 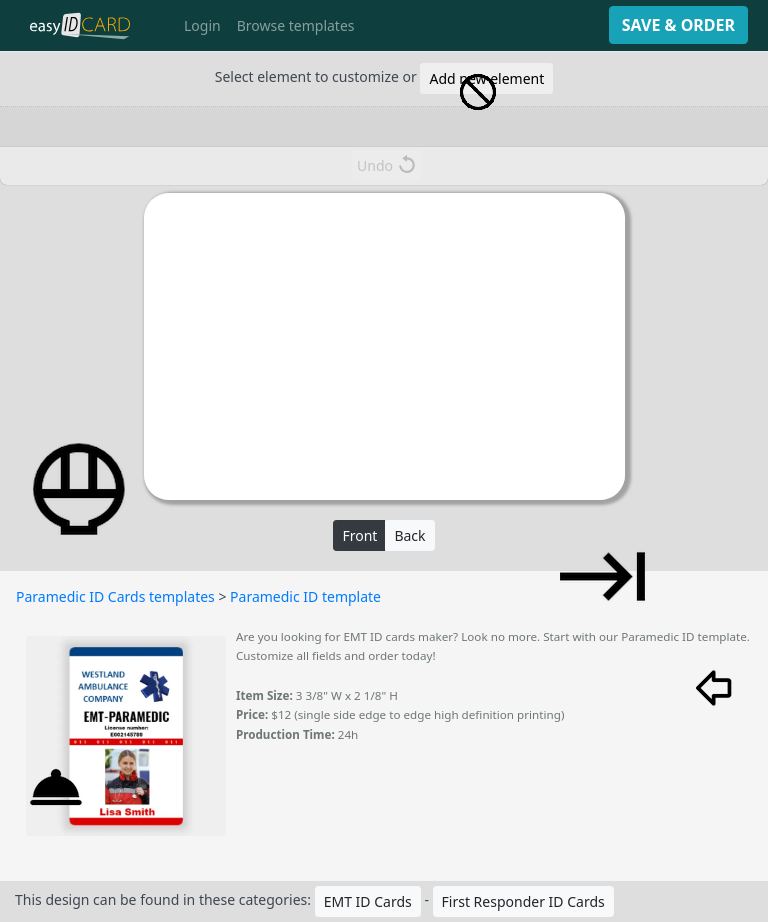 What do you see at coordinates (604, 576) in the screenshot?
I see `move cursor to end of line or field` at bounding box center [604, 576].